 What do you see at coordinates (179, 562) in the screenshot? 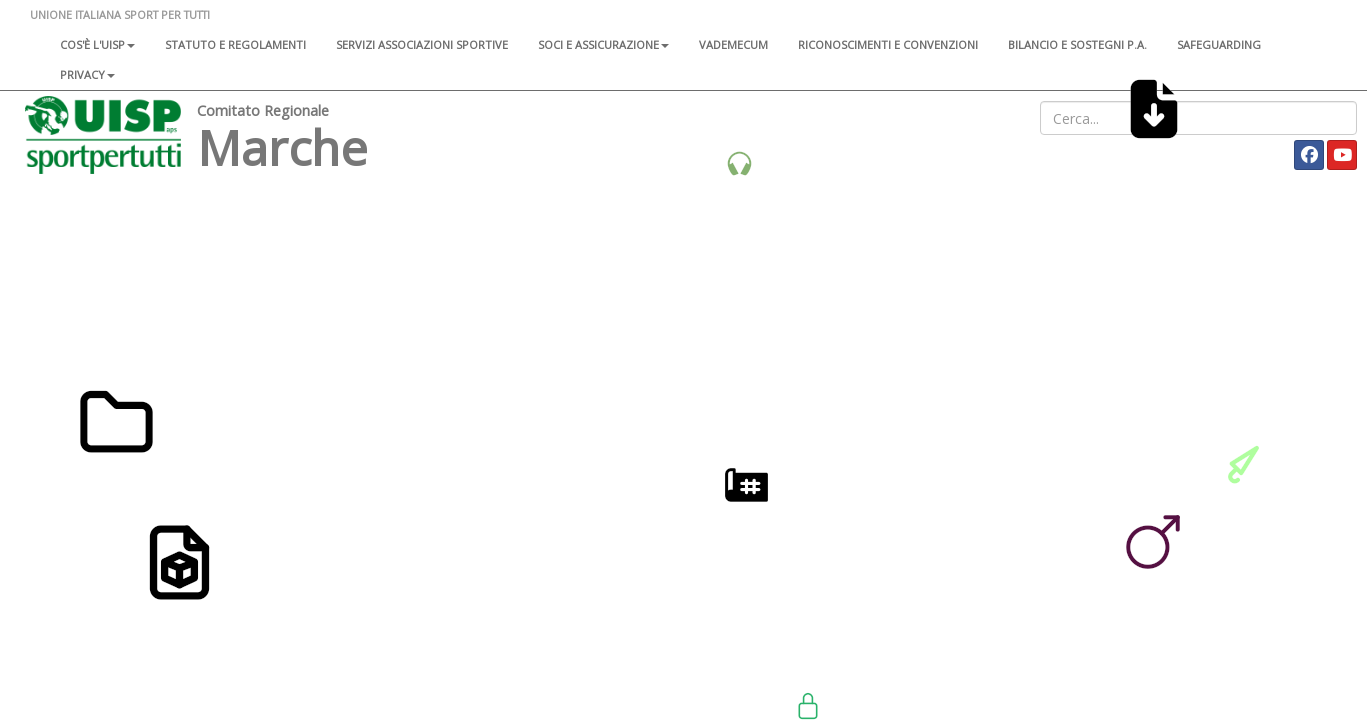
I see `open a 3d model file` at bounding box center [179, 562].